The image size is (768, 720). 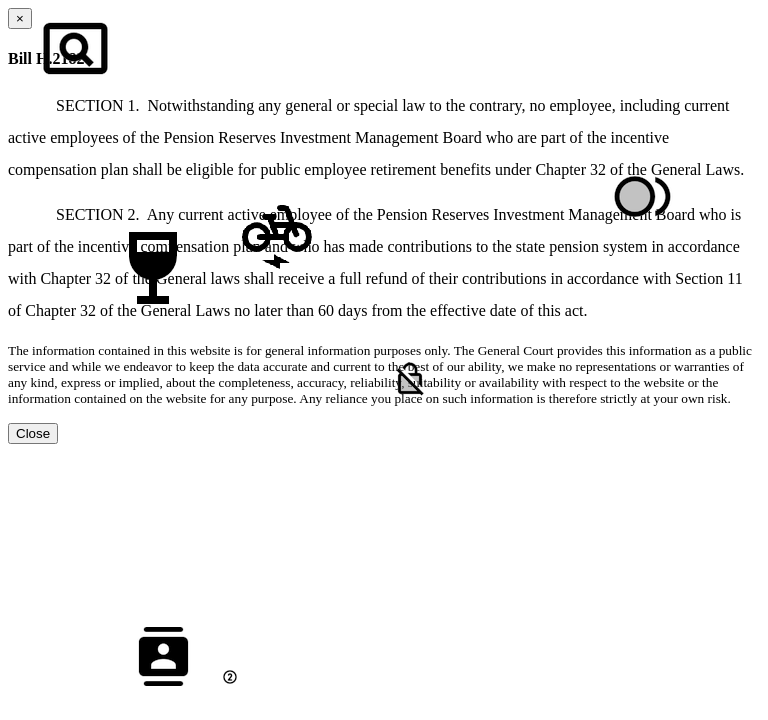 I want to click on search within the current page or document, so click(x=75, y=48).